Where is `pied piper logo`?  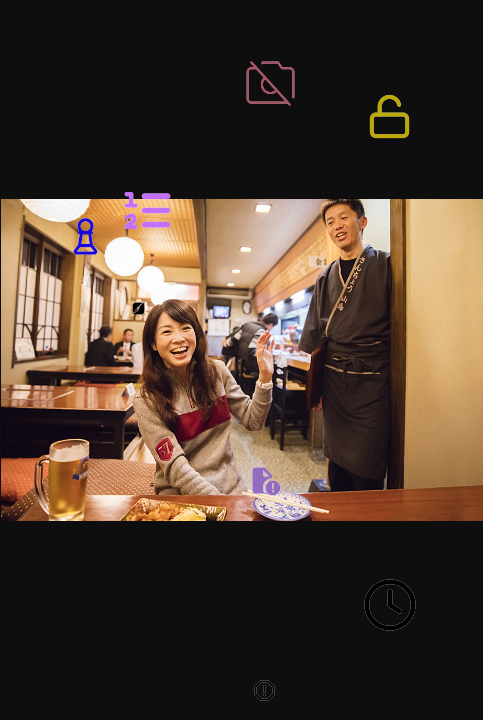 pied piper logo is located at coordinates (138, 308).